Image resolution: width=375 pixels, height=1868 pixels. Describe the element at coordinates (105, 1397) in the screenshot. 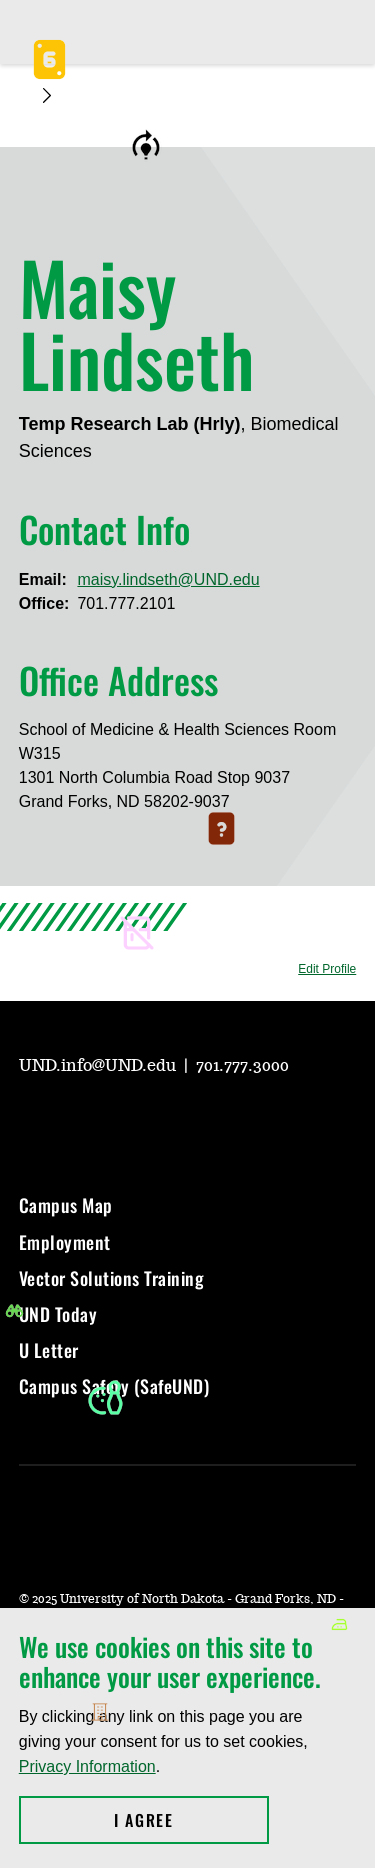

I see `browse bowling alleys nearby` at that location.